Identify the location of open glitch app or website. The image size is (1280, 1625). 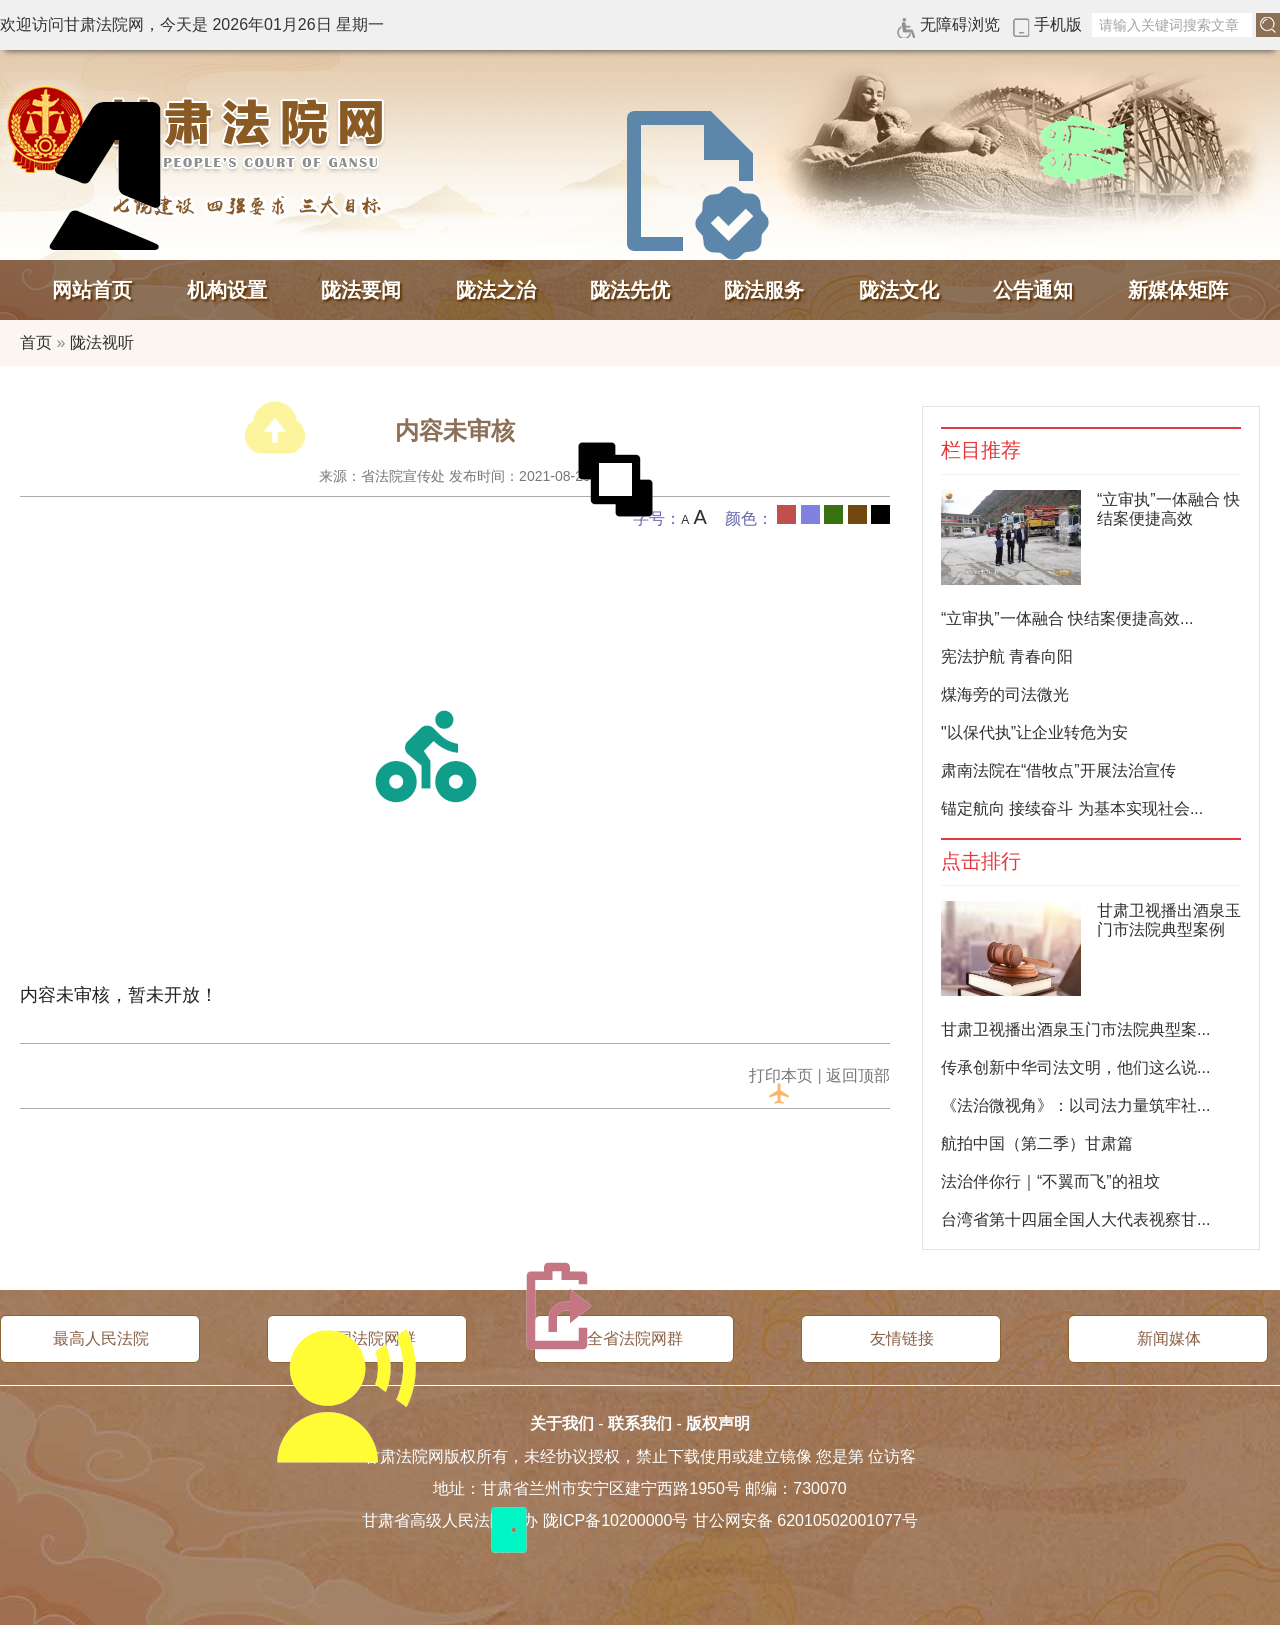
(1082, 149).